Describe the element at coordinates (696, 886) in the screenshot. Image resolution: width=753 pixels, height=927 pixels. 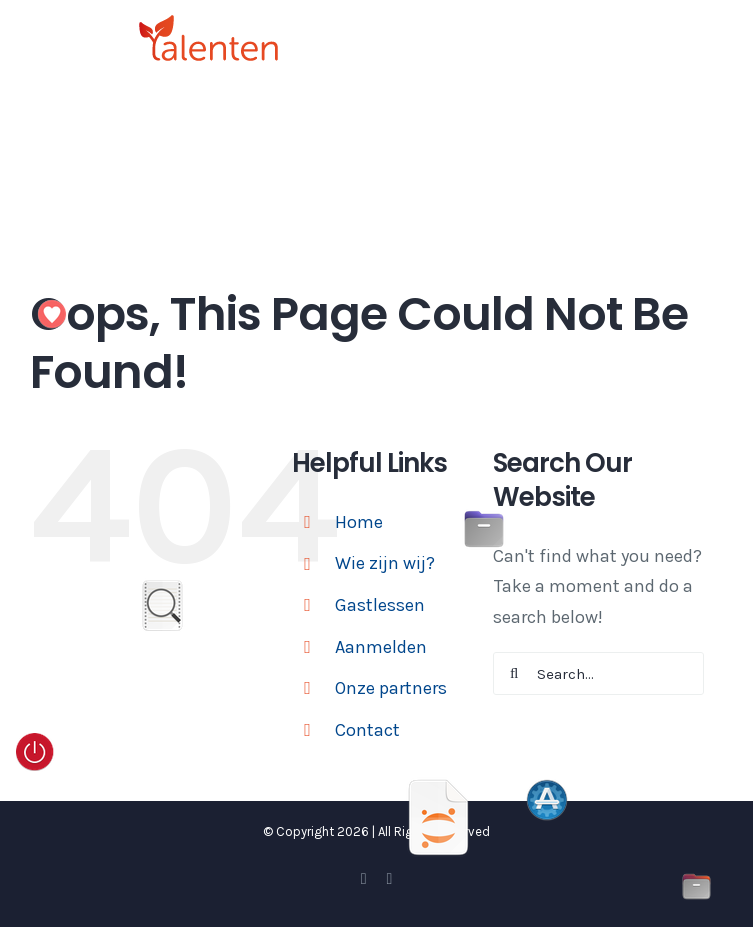
I see `open the file manager application` at that location.